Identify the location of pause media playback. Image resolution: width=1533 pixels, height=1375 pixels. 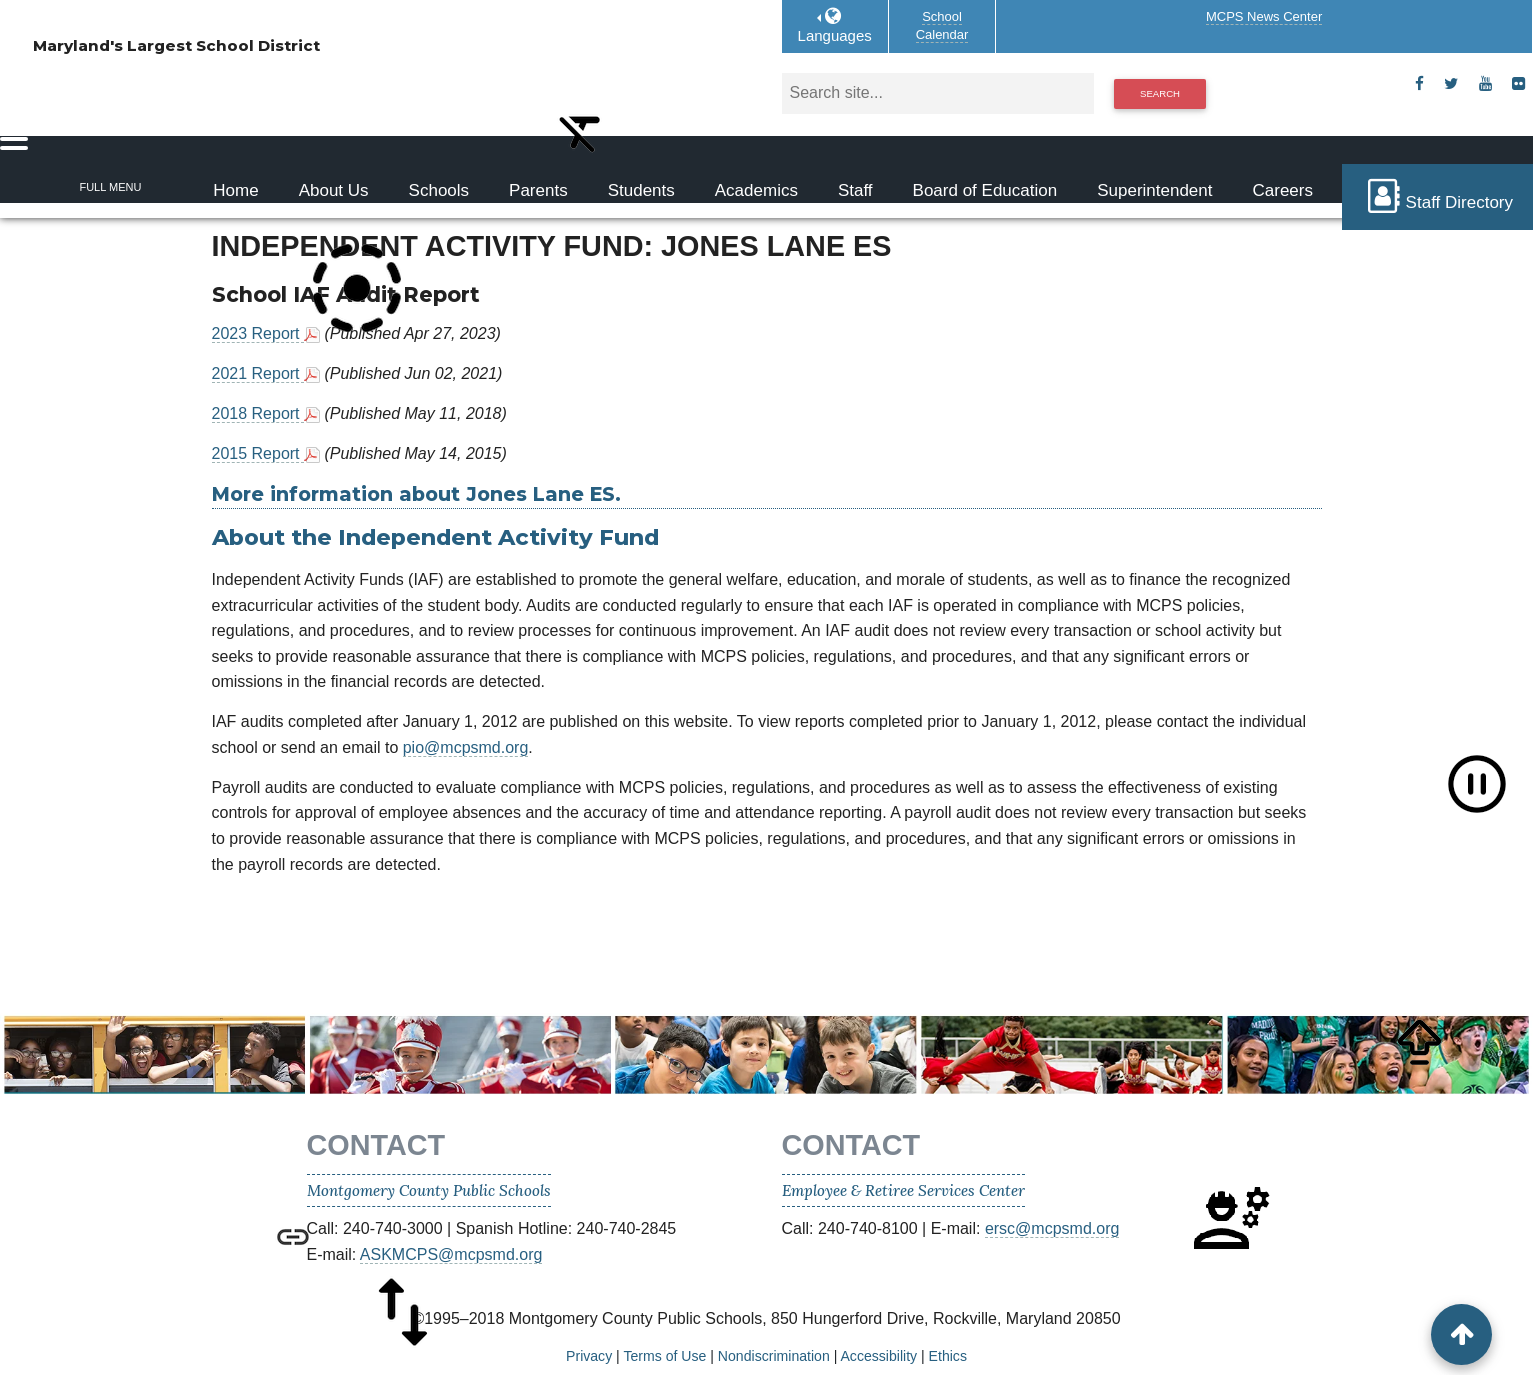
(1477, 784).